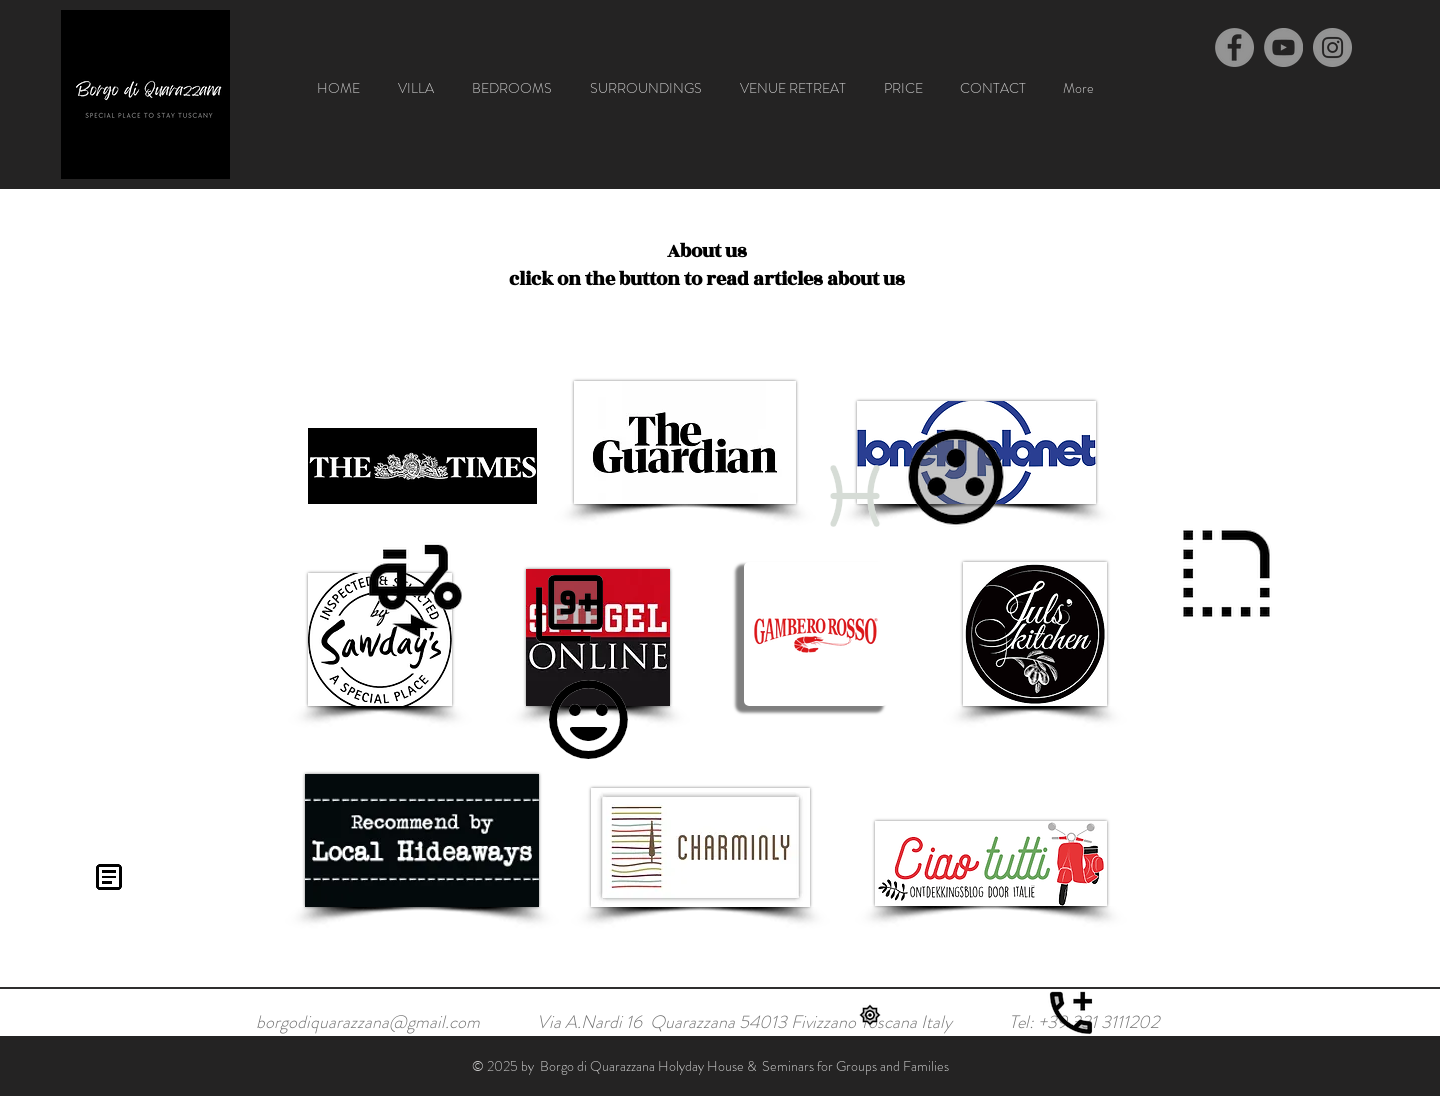 This screenshot has height=1099, width=1440. Describe the element at coordinates (1226, 573) in the screenshot. I see `adjust corner radius of a shape or element` at that location.